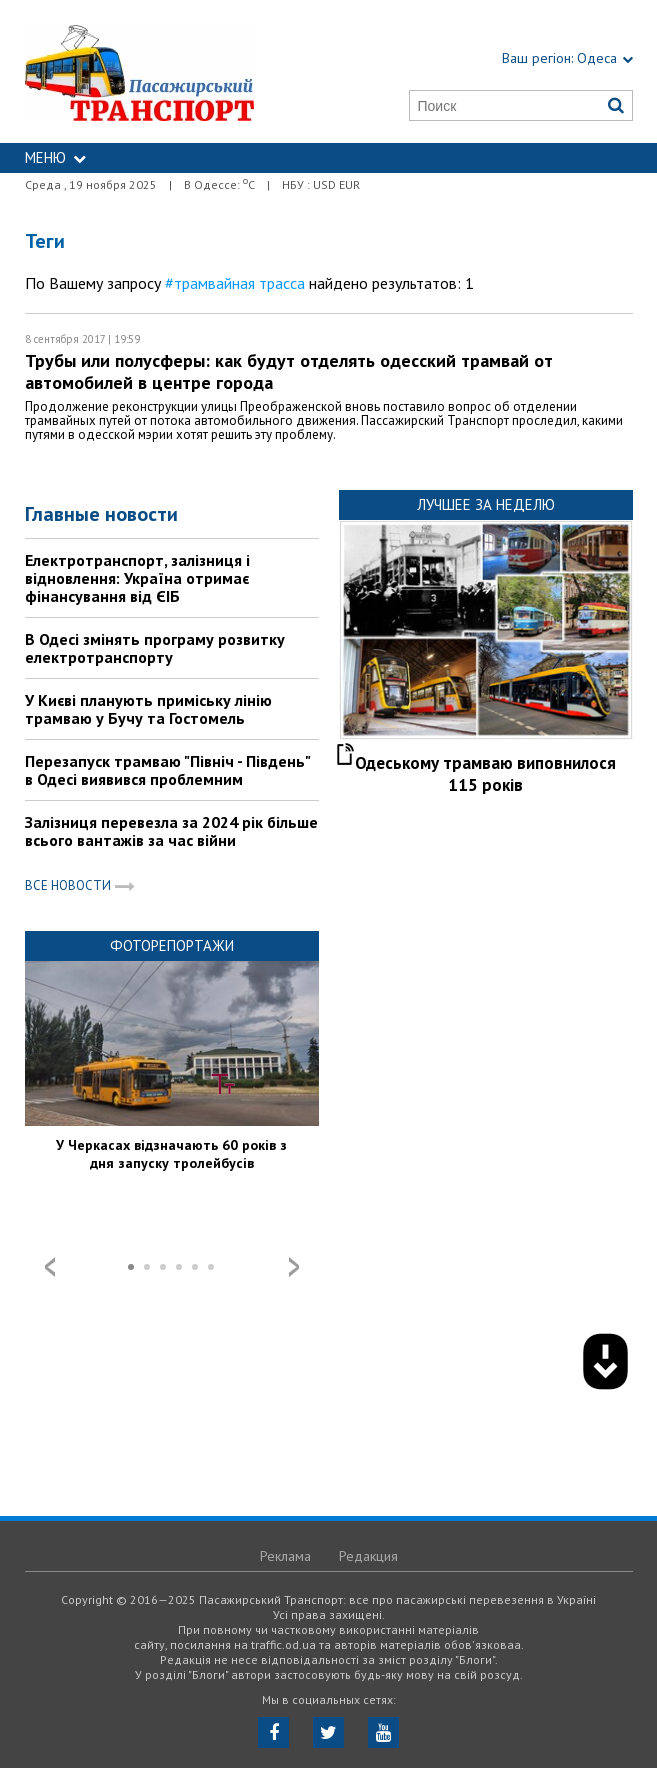 This screenshot has height=1768, width=657. Describe the element at coordinates (605, 1361) in the screenshot. I see `scroll to the bottom of the page` at that location.